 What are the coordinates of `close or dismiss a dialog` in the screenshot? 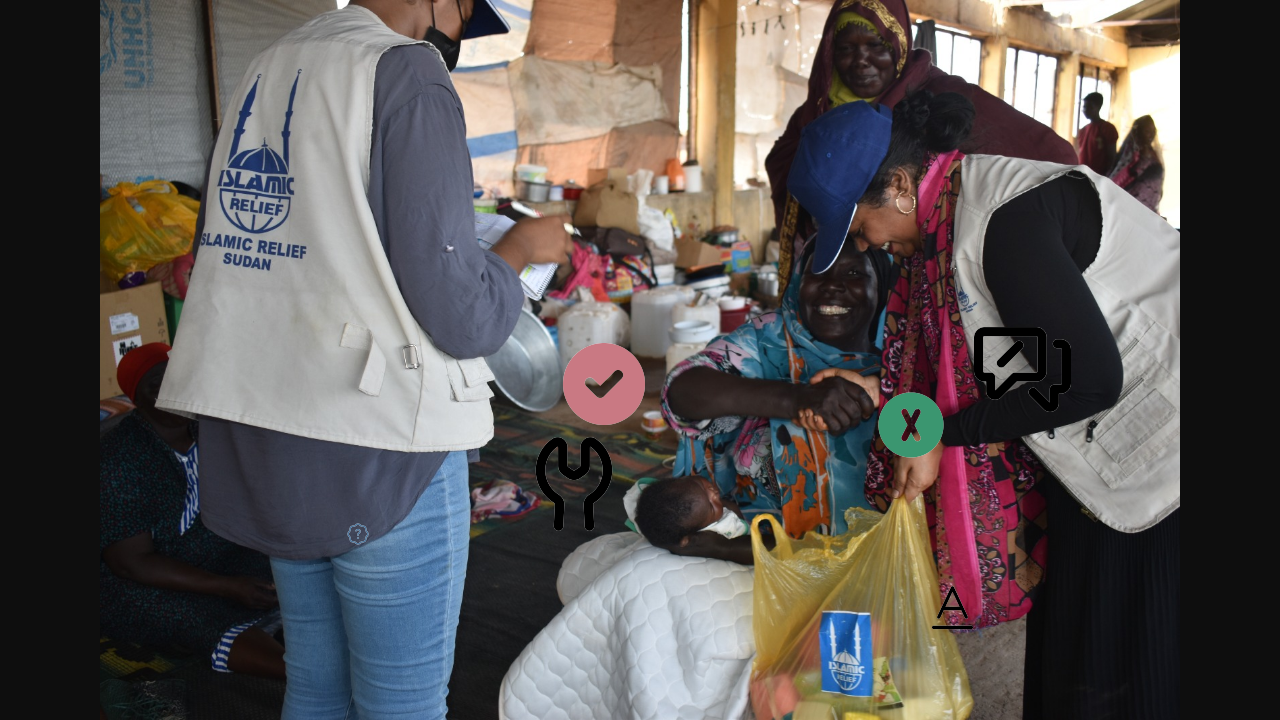 It's located at (911, 425).